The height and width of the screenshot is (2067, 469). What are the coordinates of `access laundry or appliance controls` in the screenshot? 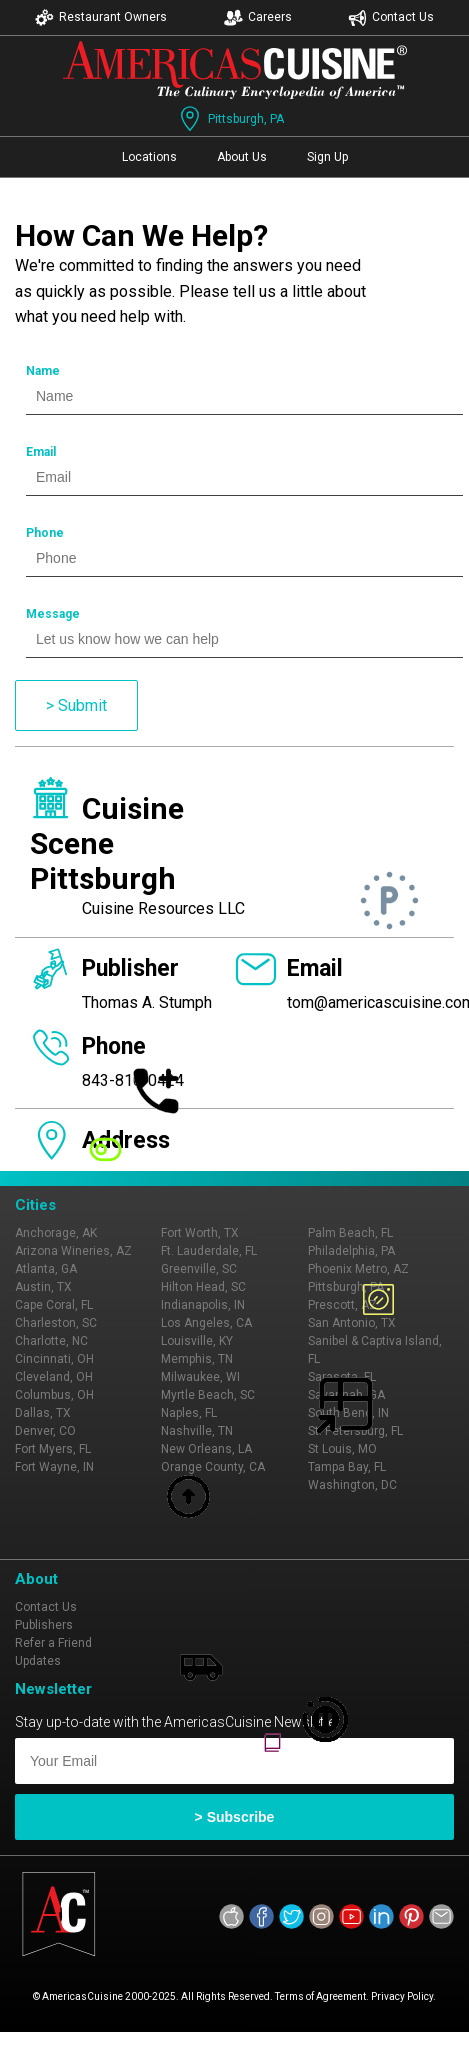 It's located at (378, 1299).